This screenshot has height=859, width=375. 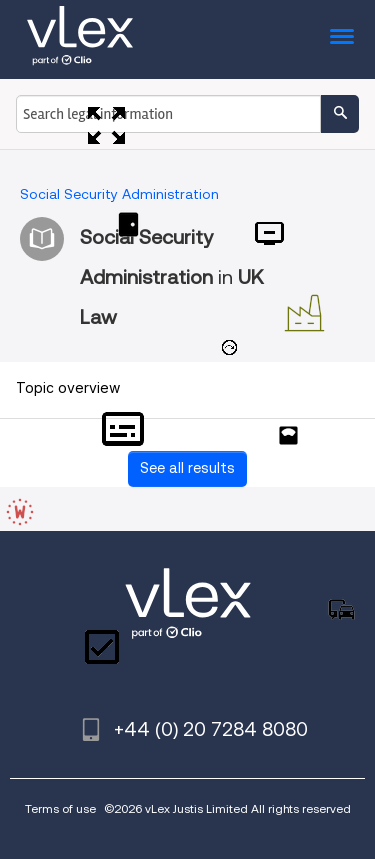 What do you see at coordinates (123, 429) in the screenshot?
I see `enable subtitles or closed captions` at bounding box center [123, 429].